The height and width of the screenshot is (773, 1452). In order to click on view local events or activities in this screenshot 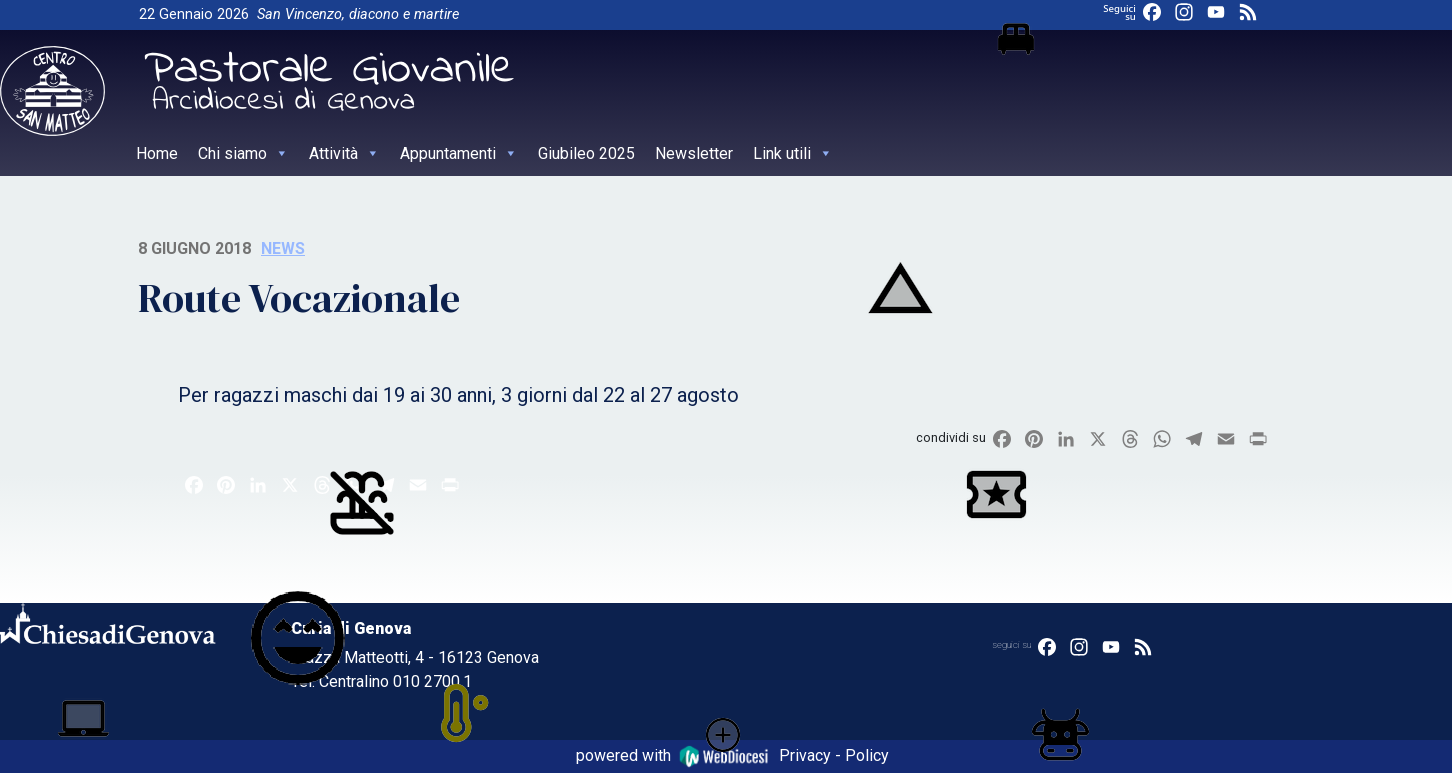, I will do `click(996, 494)`.